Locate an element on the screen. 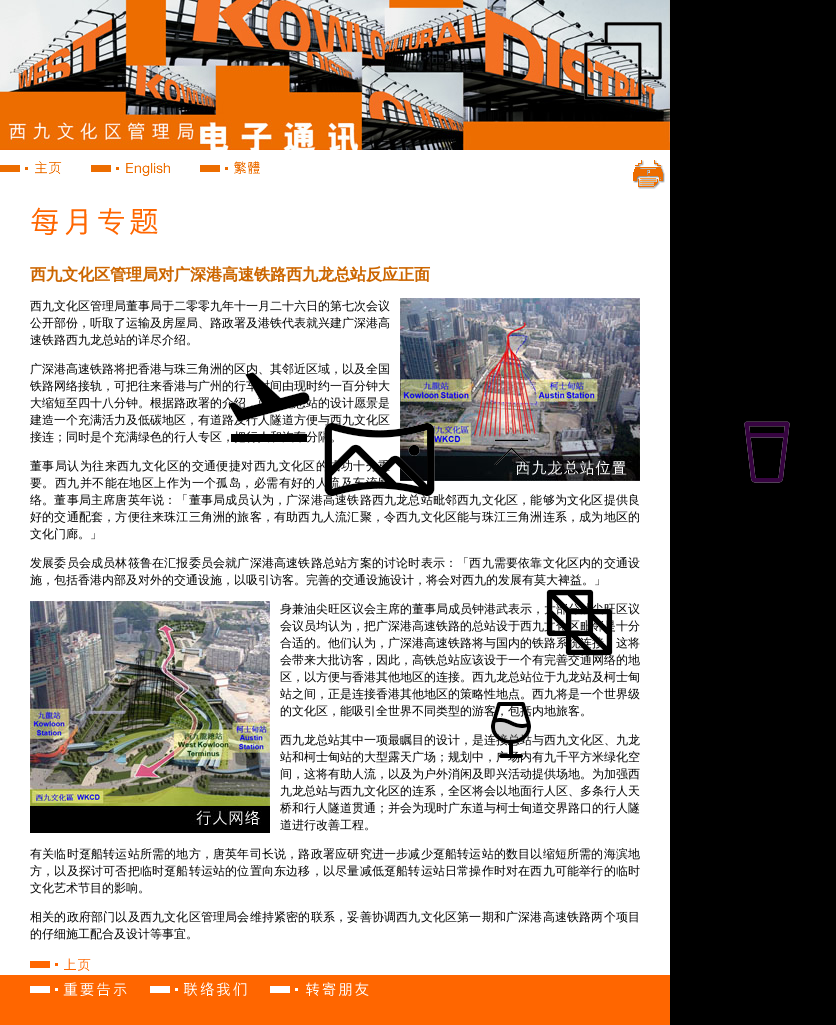  browse wine selection or menu is located at coordinates (511, 728).